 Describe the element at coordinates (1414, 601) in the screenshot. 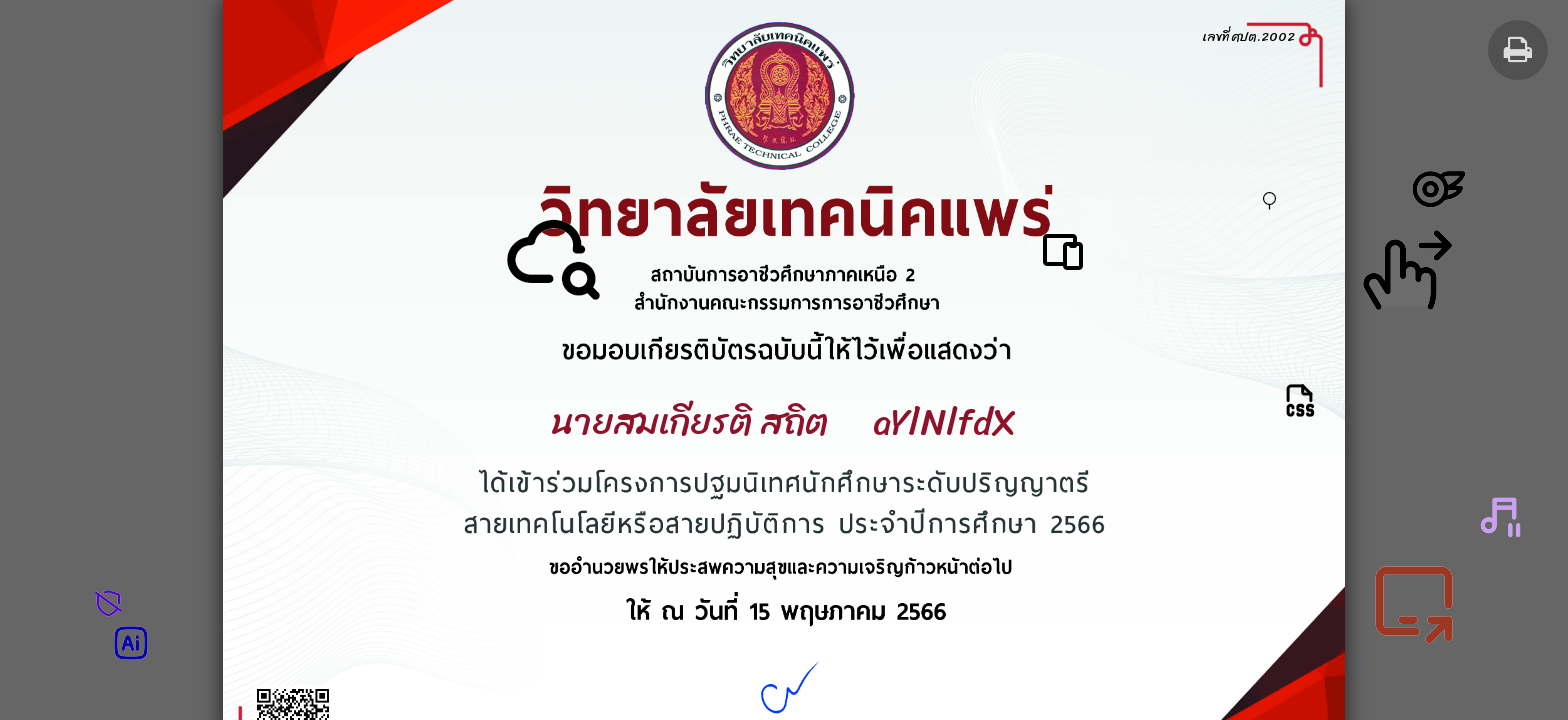

I see `share content from tablet to another device` at that location.